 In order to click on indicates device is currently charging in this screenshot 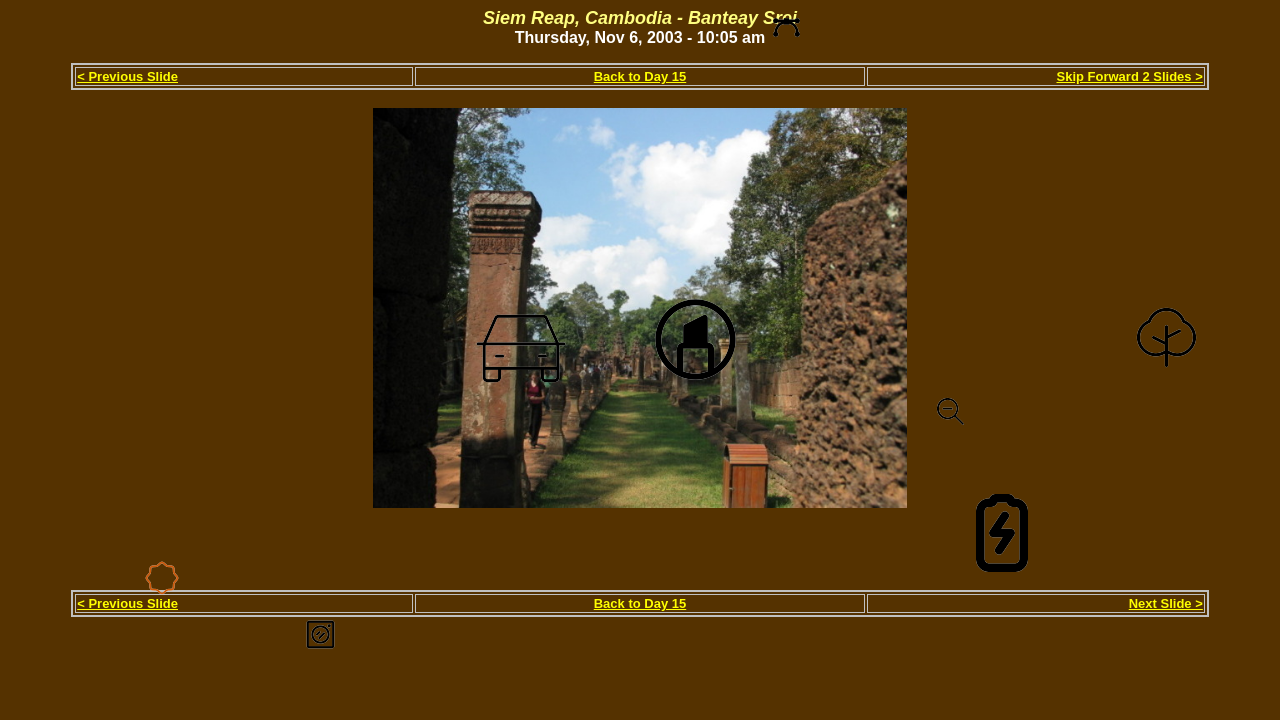, I will do `click(1002, 533)`.